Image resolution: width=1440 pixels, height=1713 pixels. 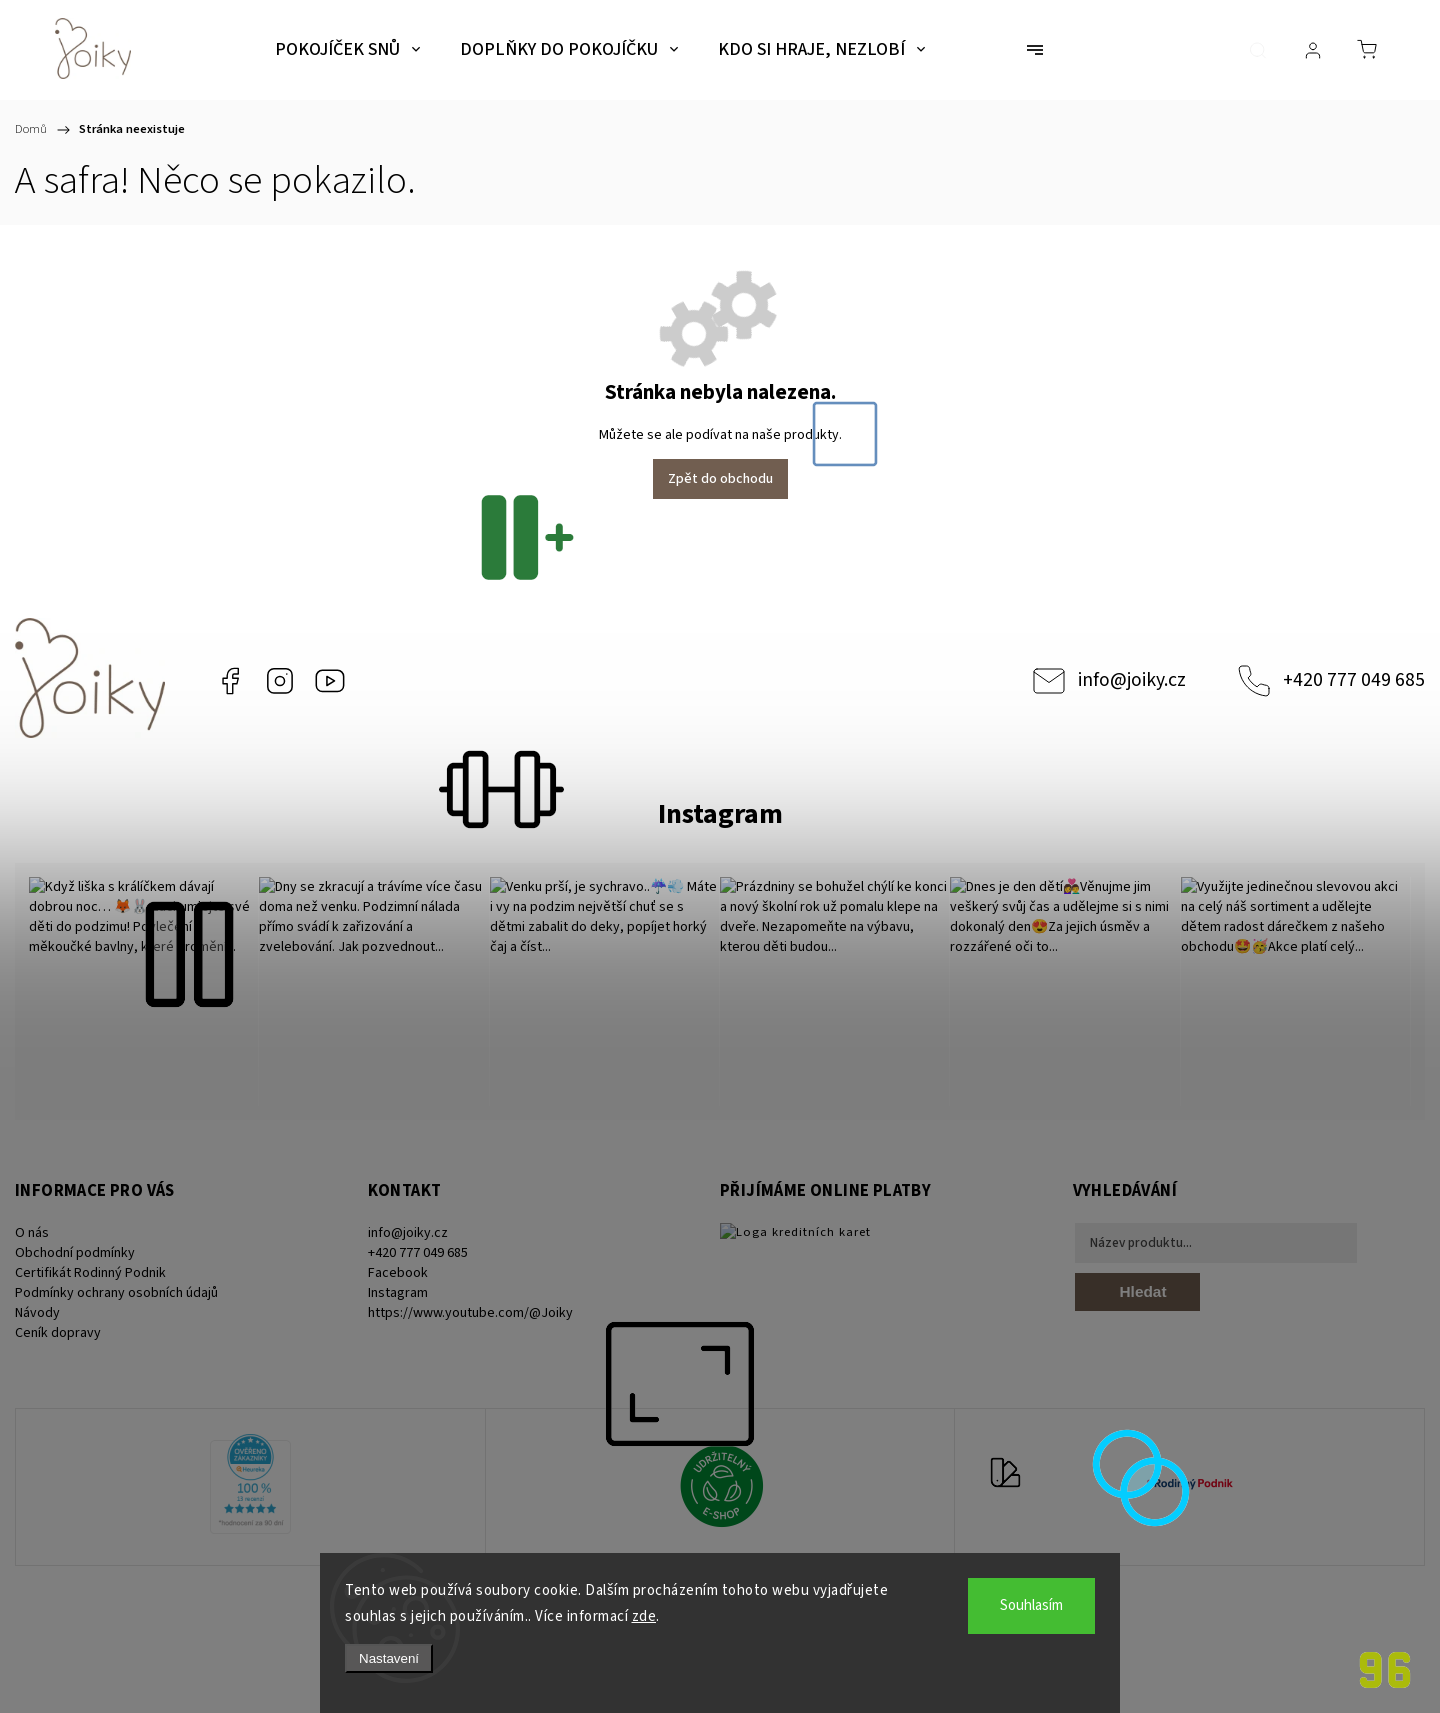 What do you see at coordinates (1385, 1670) in the screenshot?
I see `displays the number 96 as a label or count indicator` at bounding box center [1385, 1670].